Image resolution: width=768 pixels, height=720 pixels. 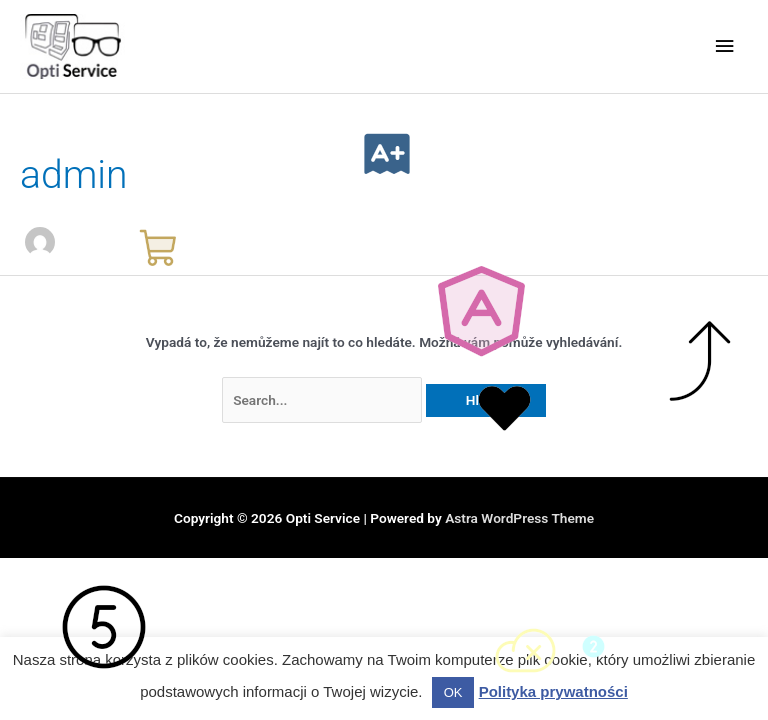 I want to click on view your shopping cart, so click(x=158, y=248).